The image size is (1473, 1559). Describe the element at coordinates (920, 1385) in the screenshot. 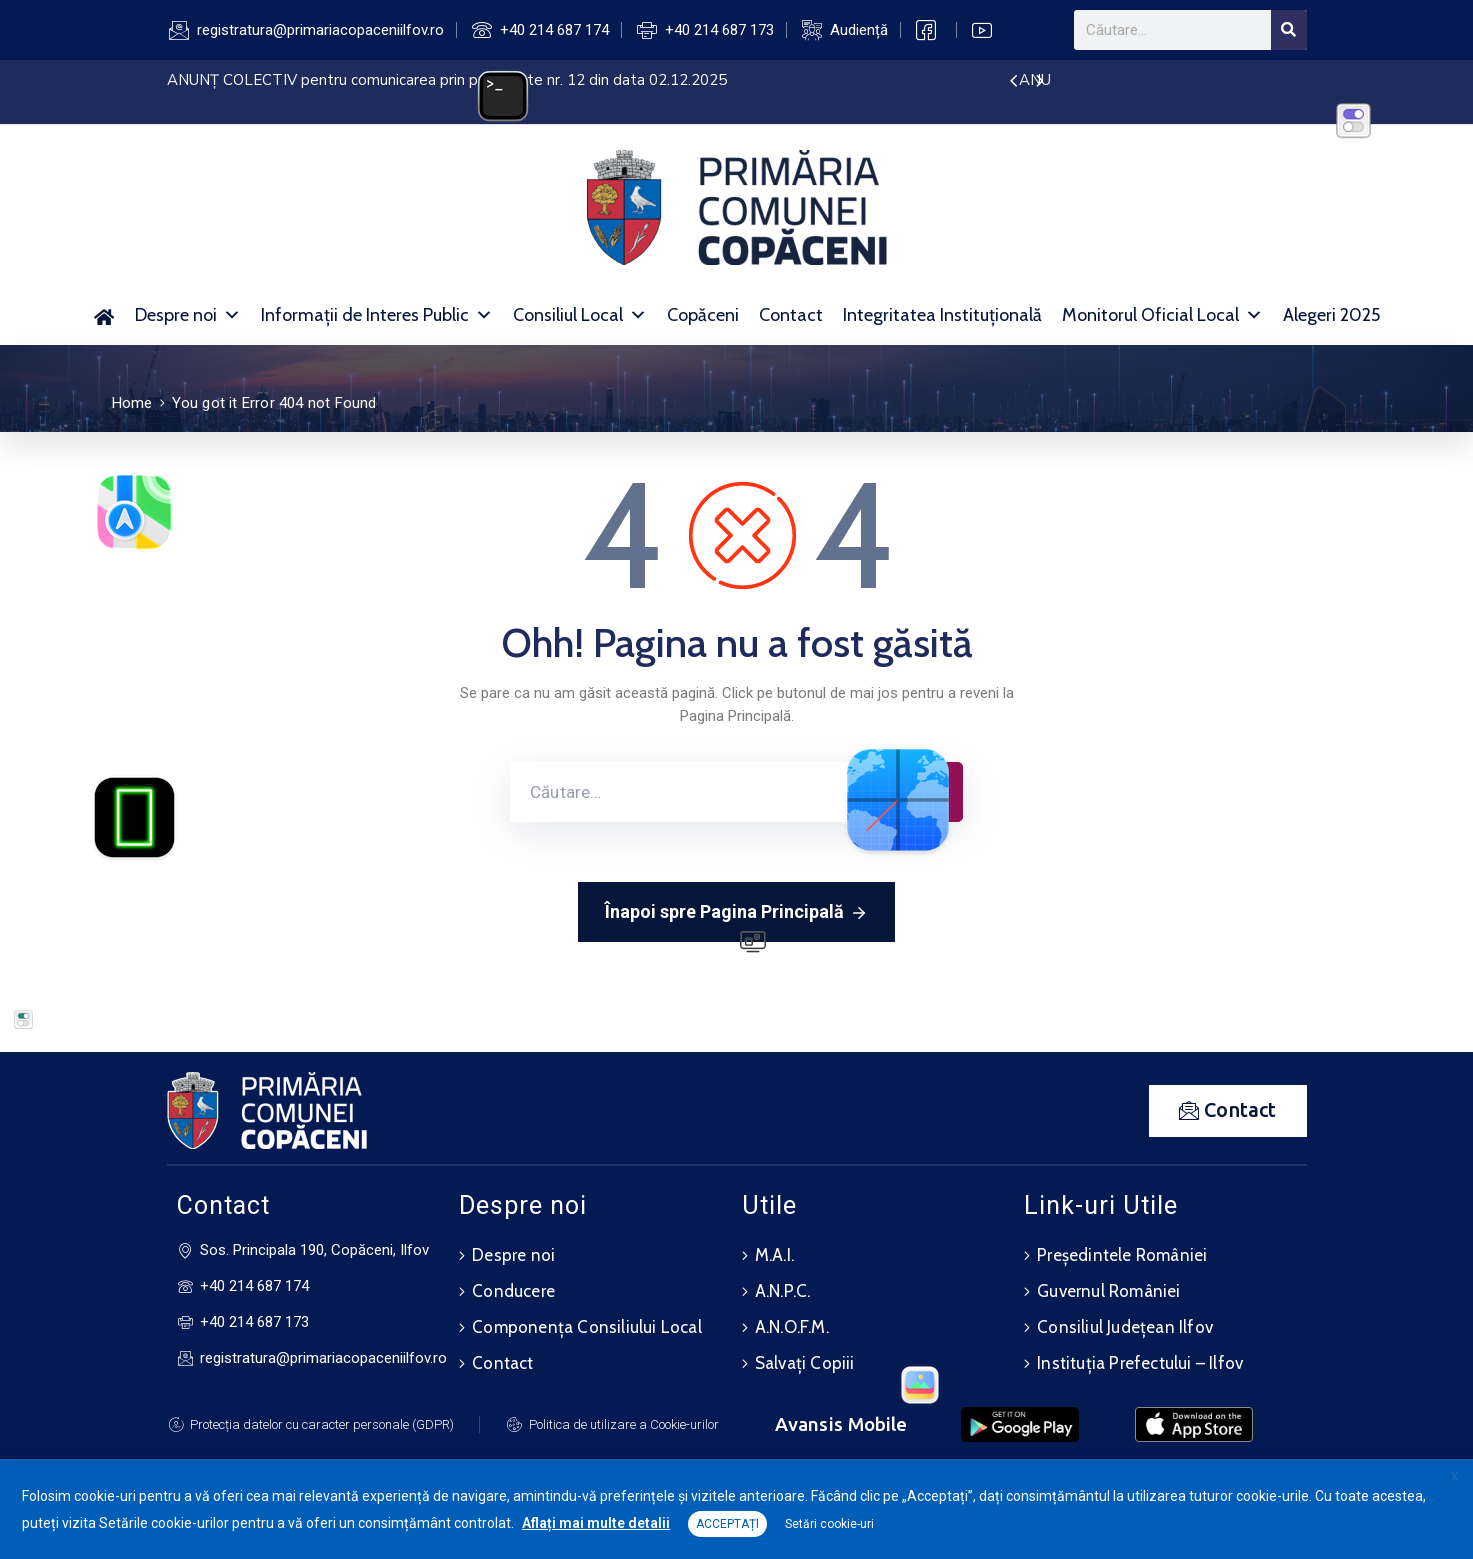

I see `open imagefan reloaded photo viewer app` at that location.